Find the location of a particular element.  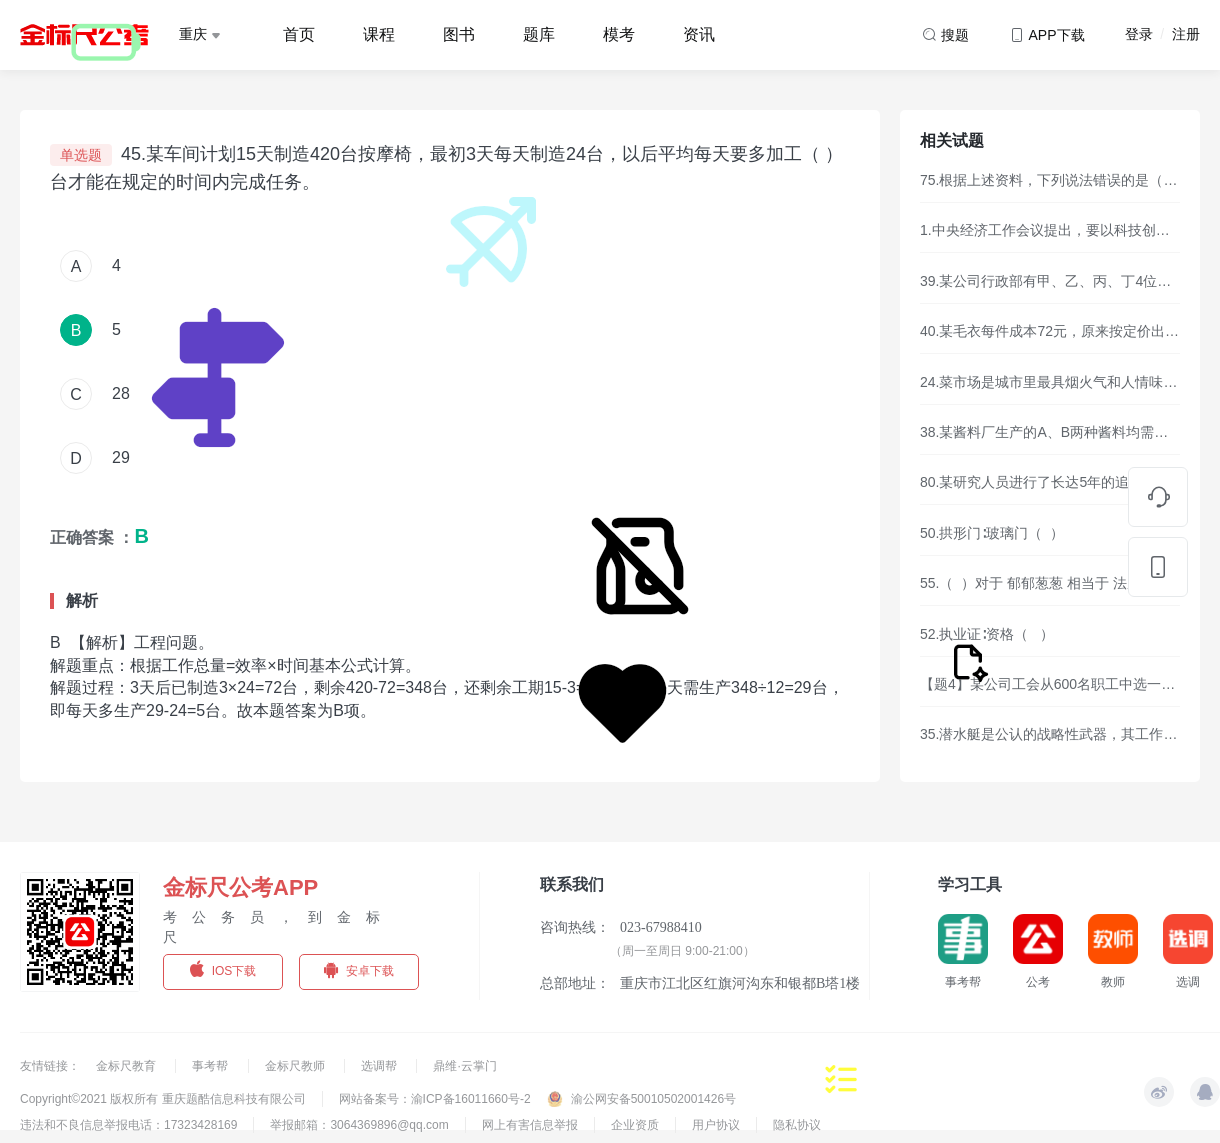

item unavailable for takeout or delivery is located at coordinates (640, 566).